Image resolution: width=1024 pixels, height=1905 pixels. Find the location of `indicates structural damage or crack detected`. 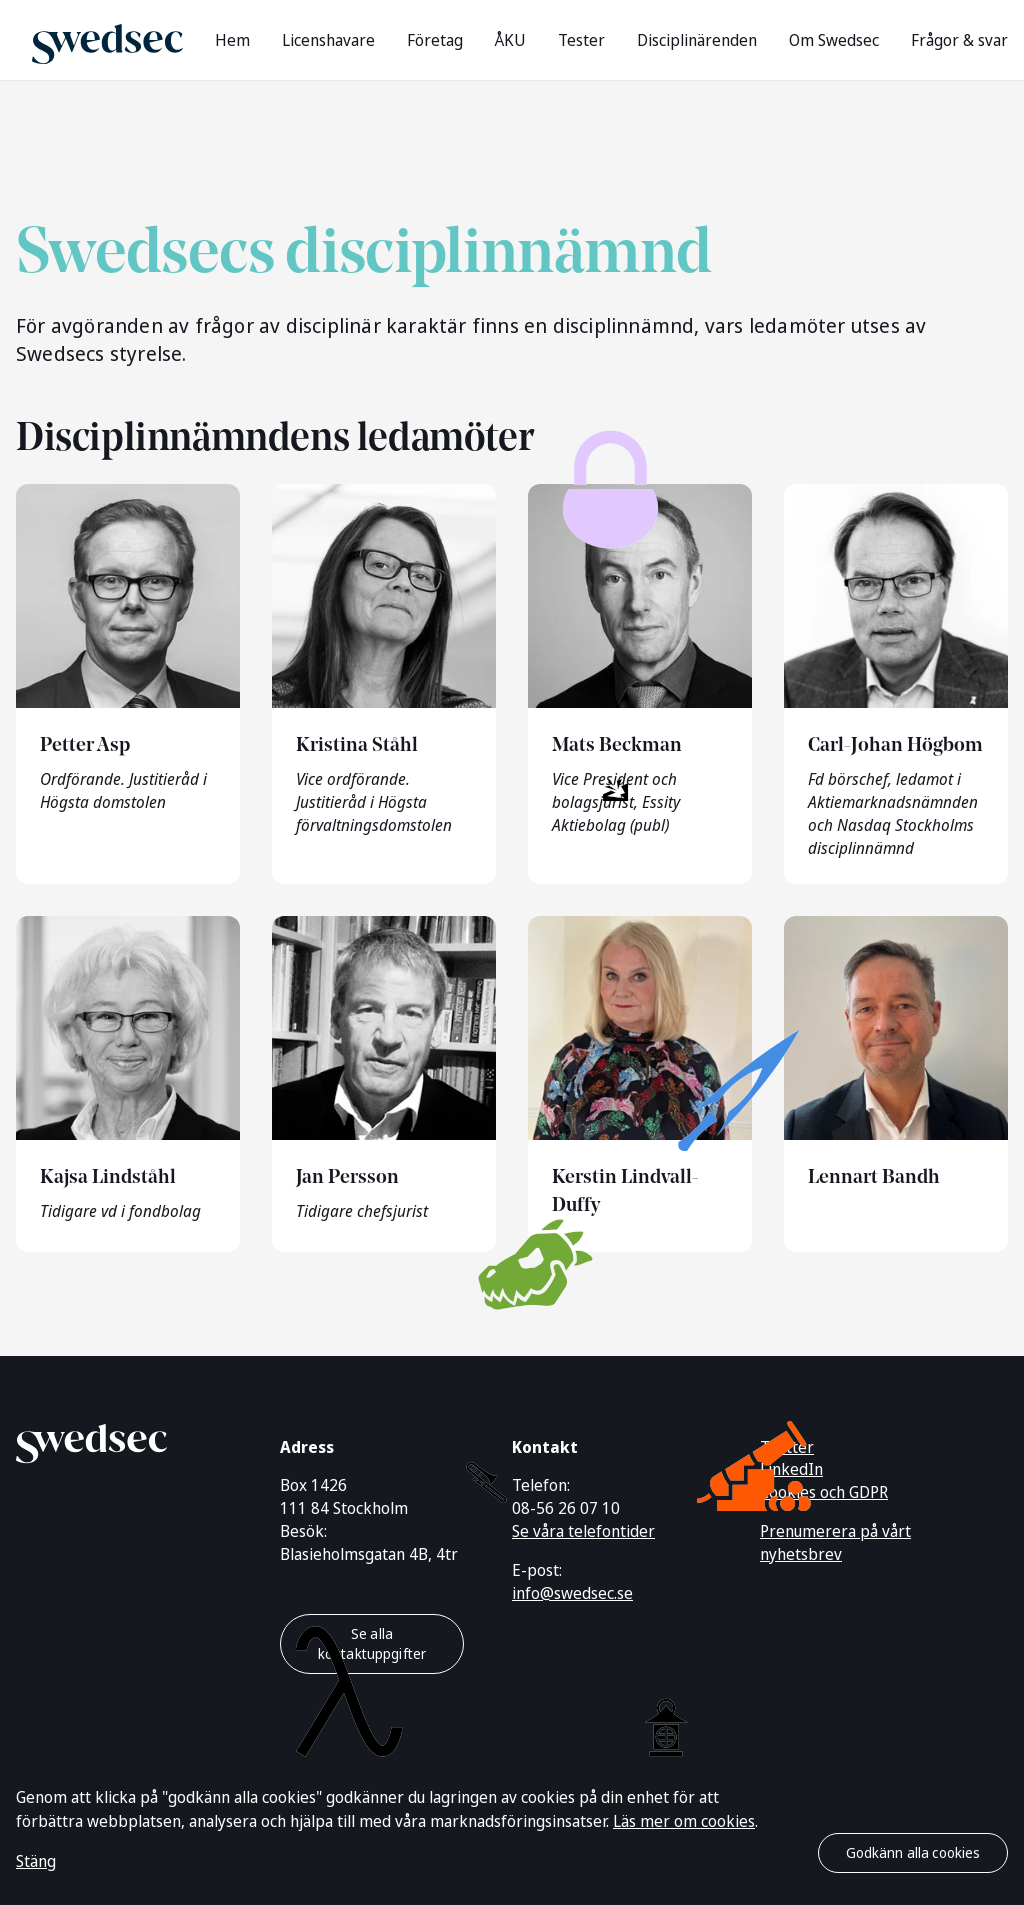

indicates structural damage or crack detected is located at coordinates (615, 788).